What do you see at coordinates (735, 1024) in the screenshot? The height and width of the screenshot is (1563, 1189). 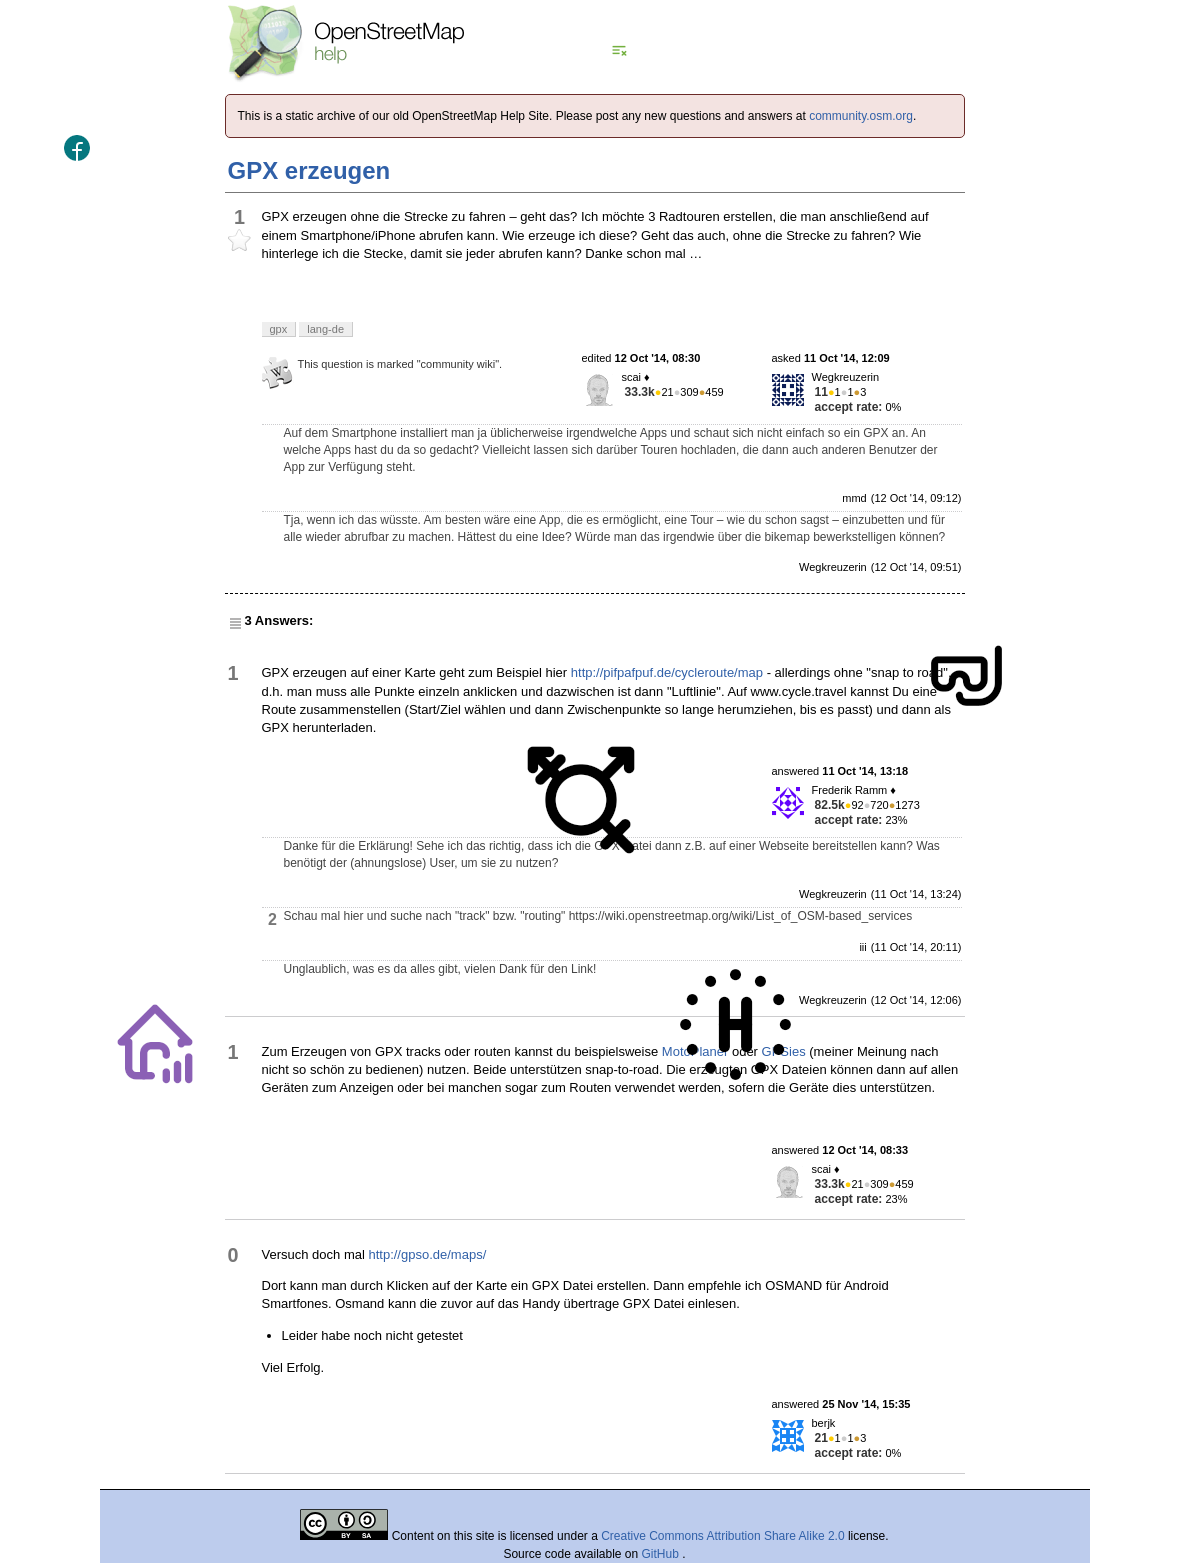 I see `indicates a pending or in-progress hospital/health service` at bounding box center [735, 1024].